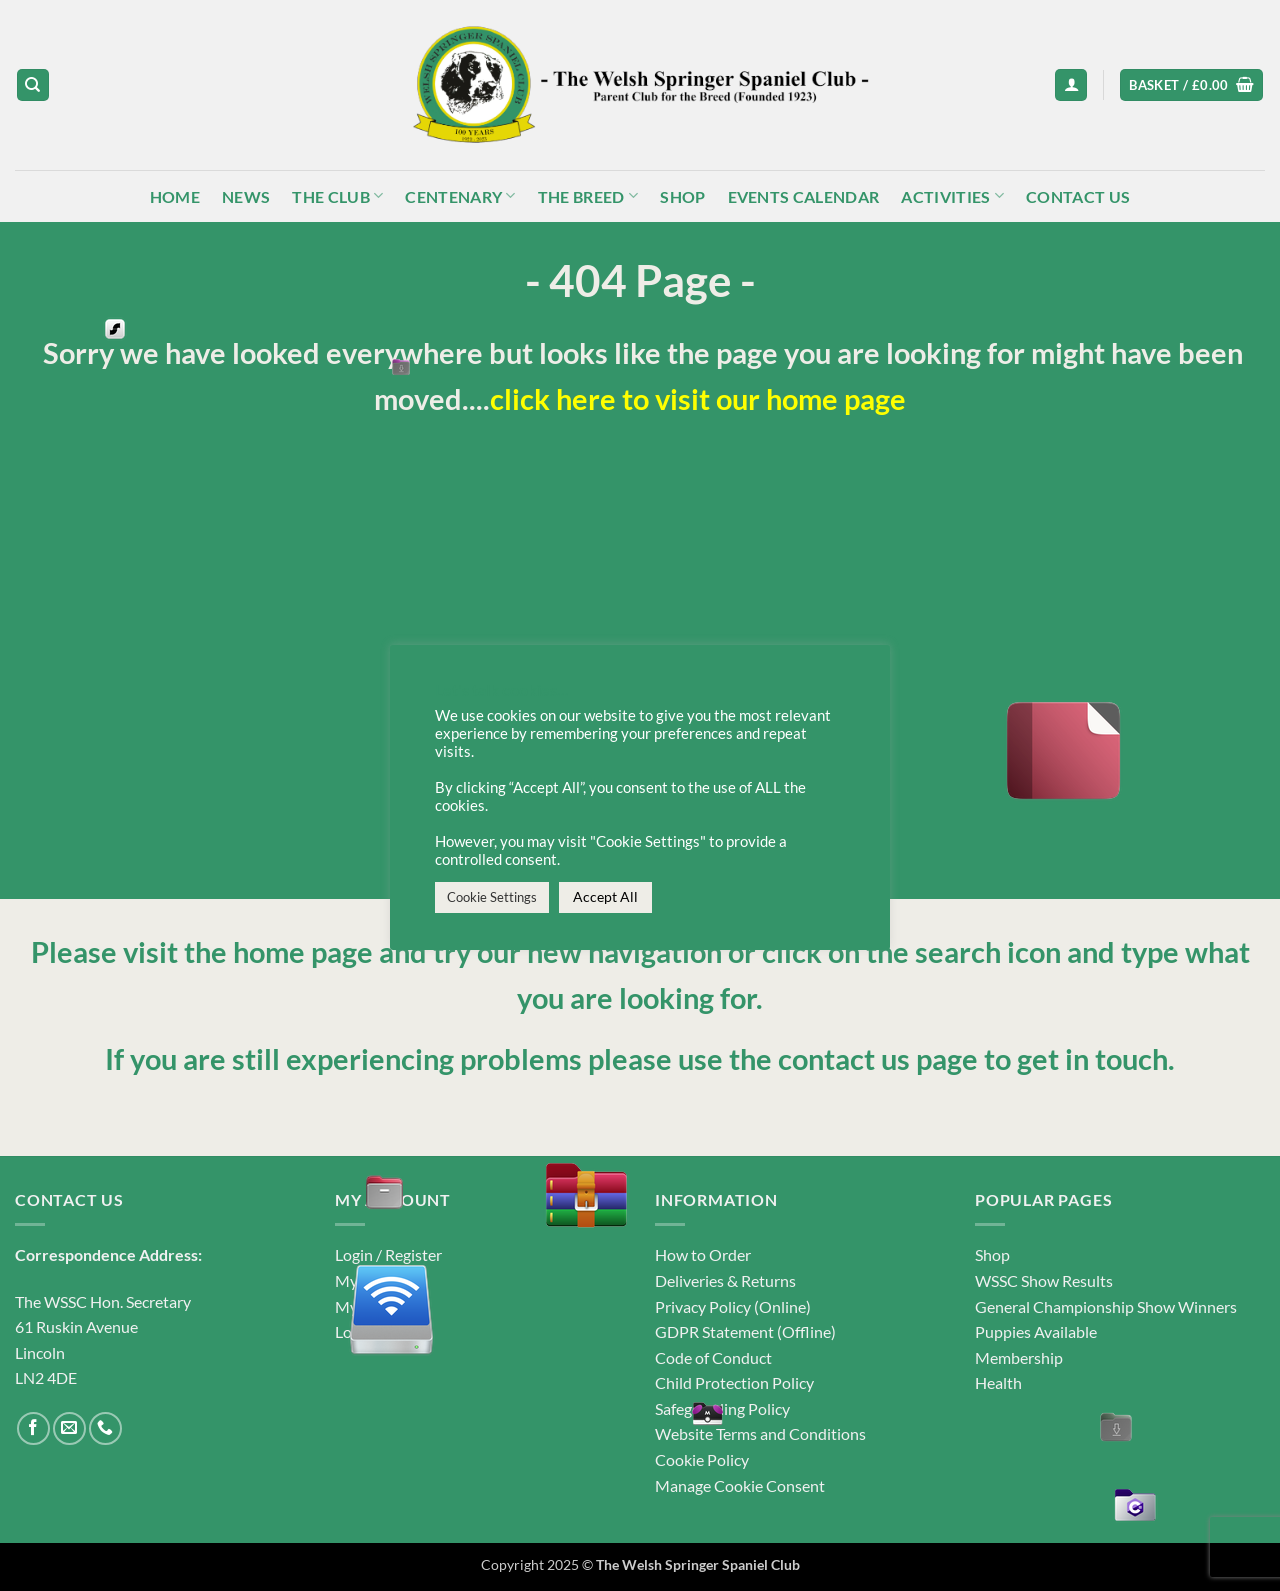 Image resolution: width=1280 pixels, height=1591 pixels. What do you see at coordinates (391, 1311) in the screenshot?
I see `access a wireless network drive` at bounding box center [391, 1311].